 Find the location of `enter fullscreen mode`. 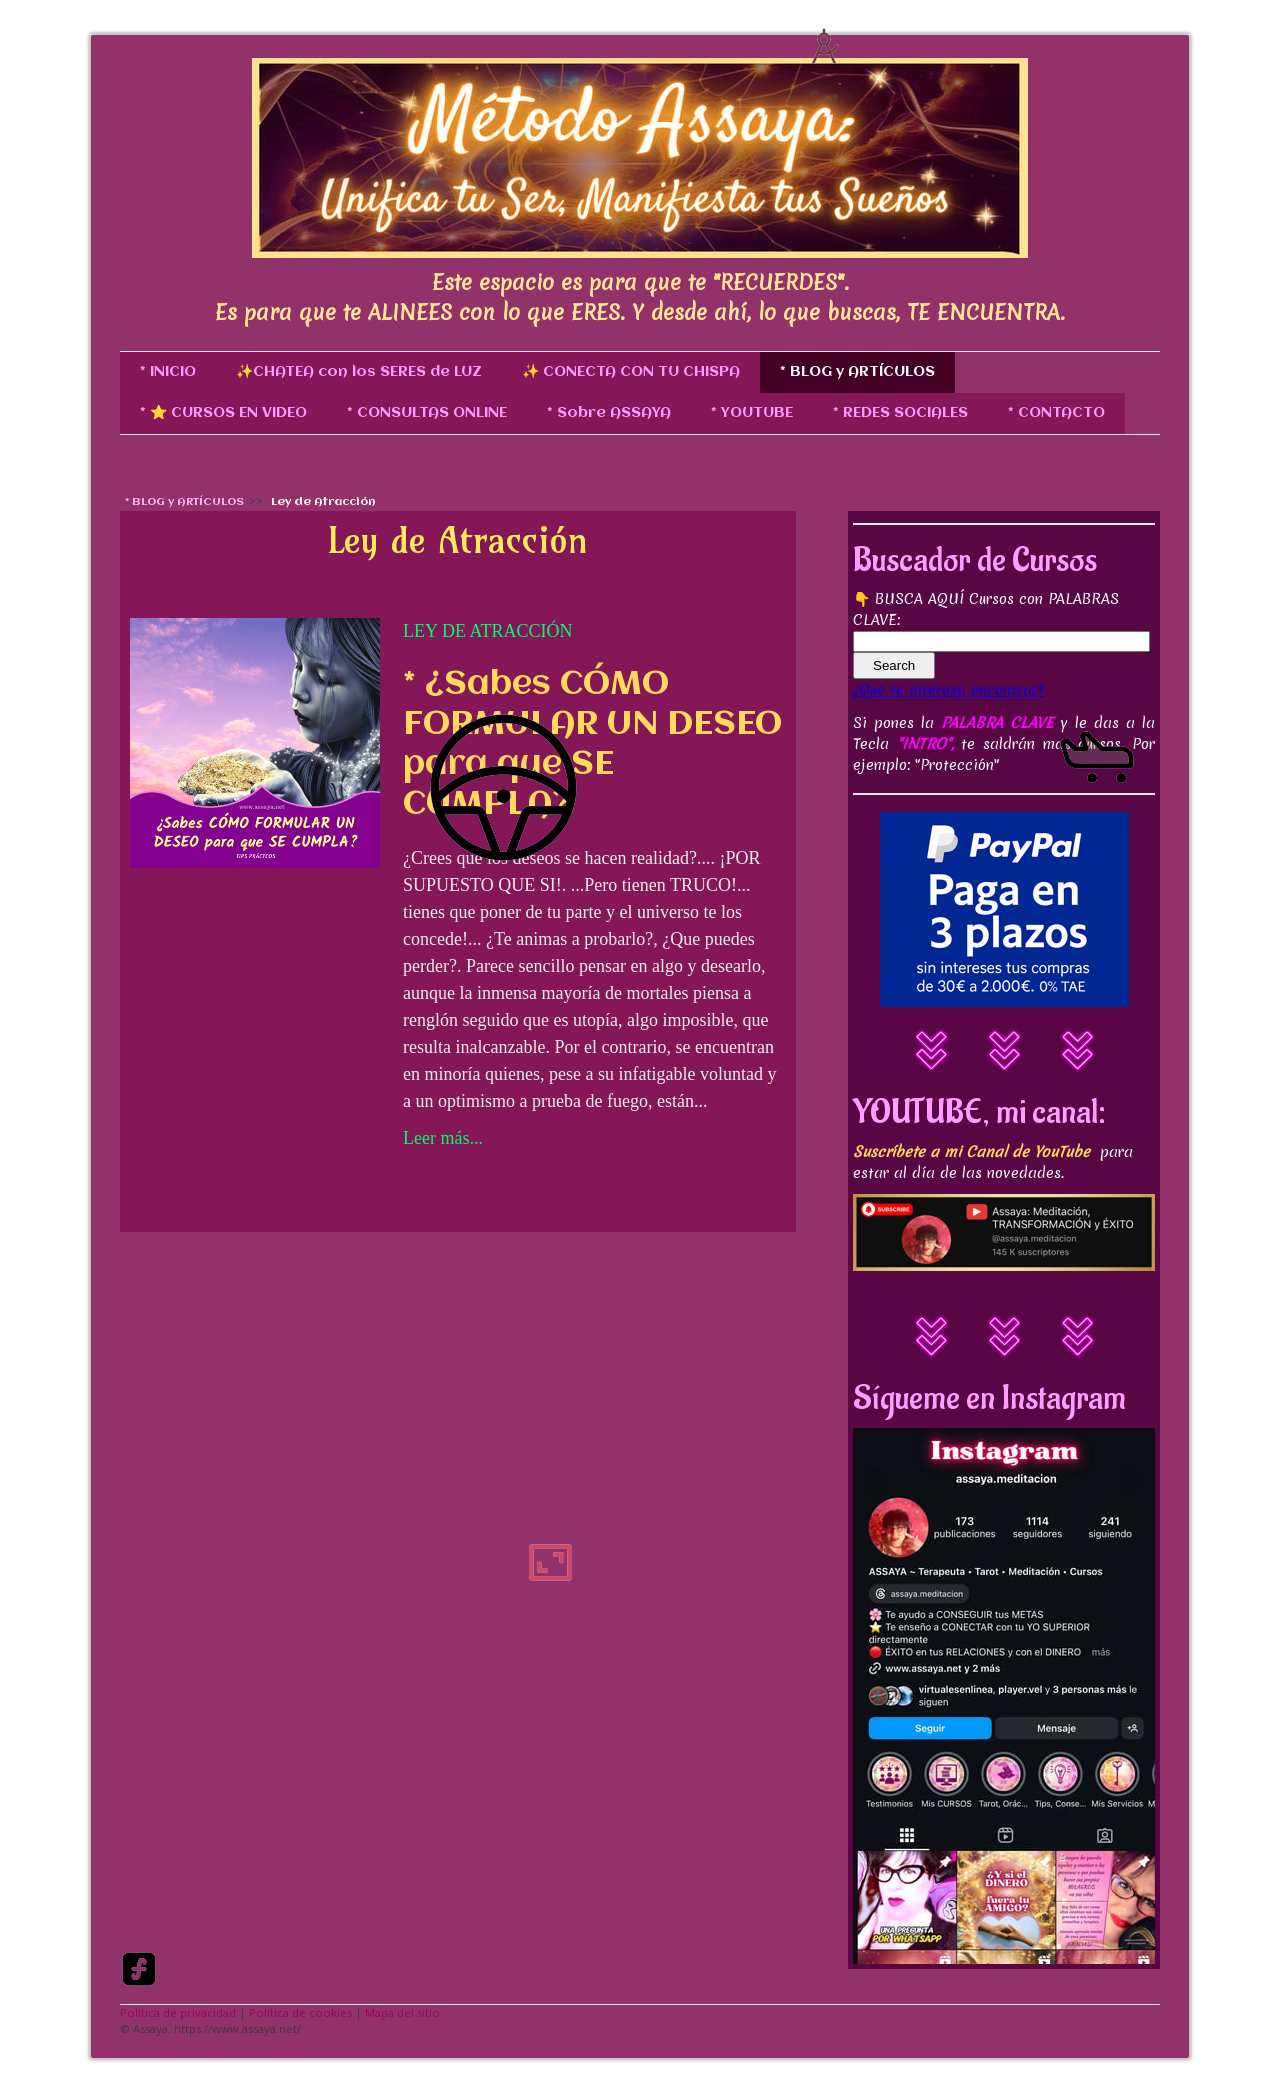

enter fullscreen mode is located at coordinates (550, 1562).